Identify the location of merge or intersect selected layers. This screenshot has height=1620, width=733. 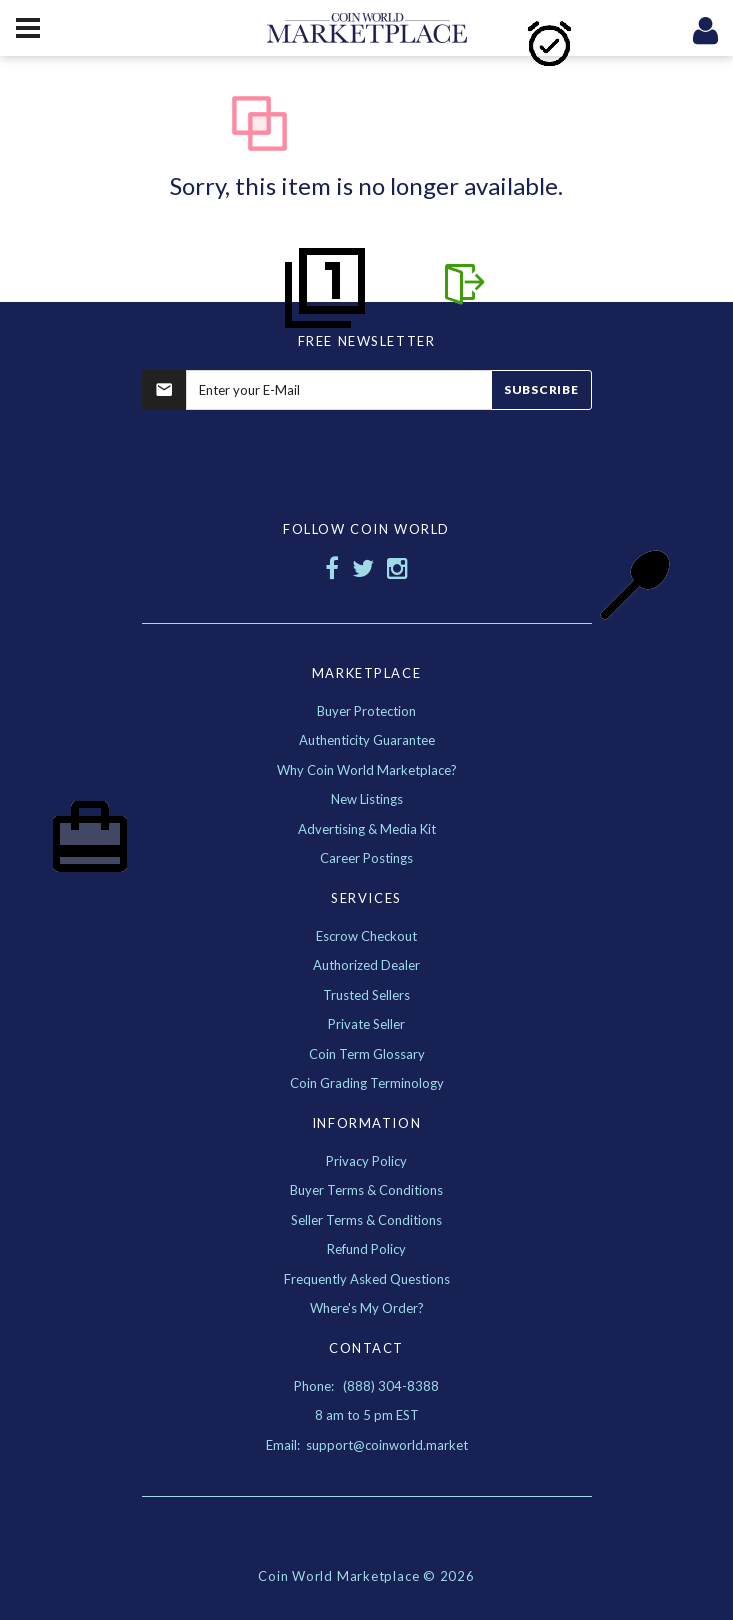
(259, 123).